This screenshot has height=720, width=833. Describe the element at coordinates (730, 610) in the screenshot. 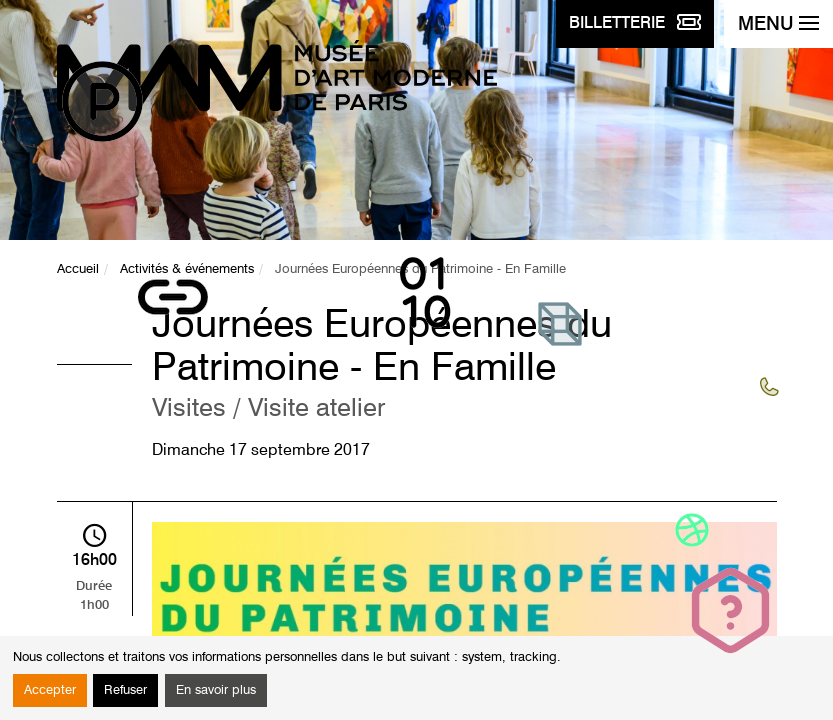

I see `access help or support options` at that location.